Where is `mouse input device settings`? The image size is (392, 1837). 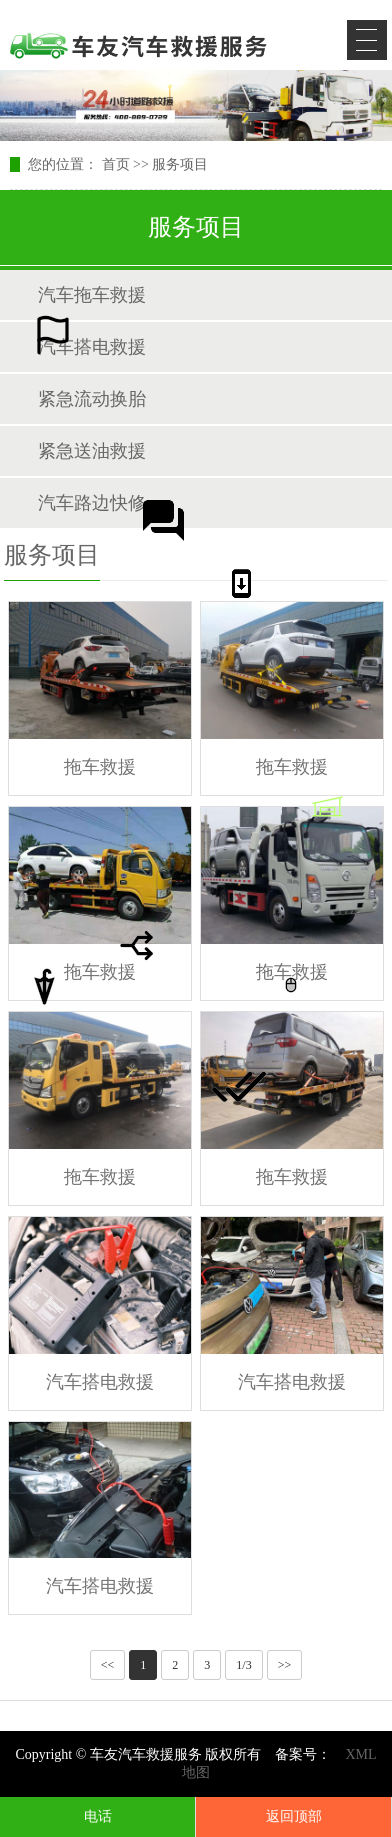 mouse input device settings is located at coordinates (291, 985).